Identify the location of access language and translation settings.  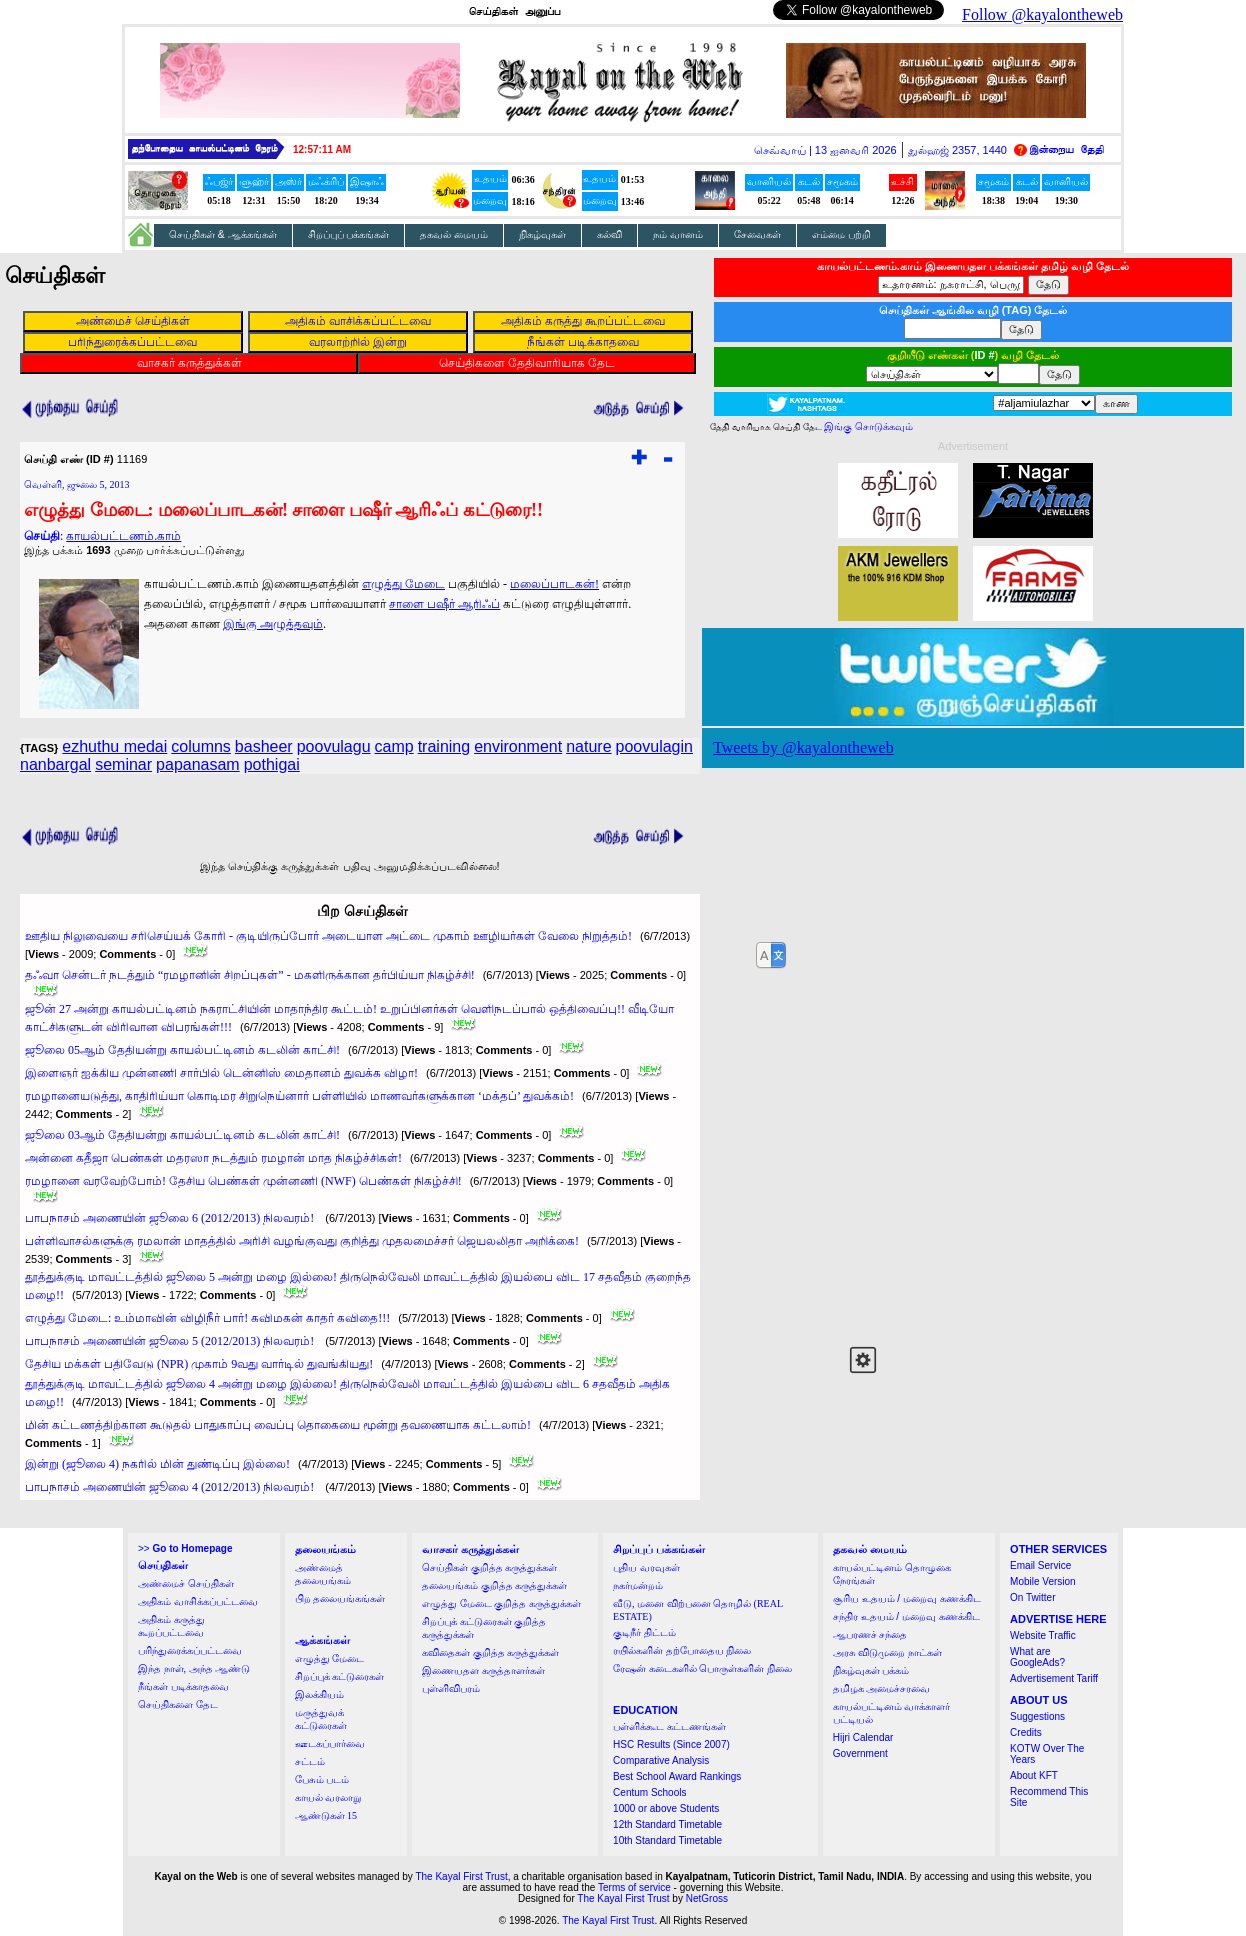
(771, 955).